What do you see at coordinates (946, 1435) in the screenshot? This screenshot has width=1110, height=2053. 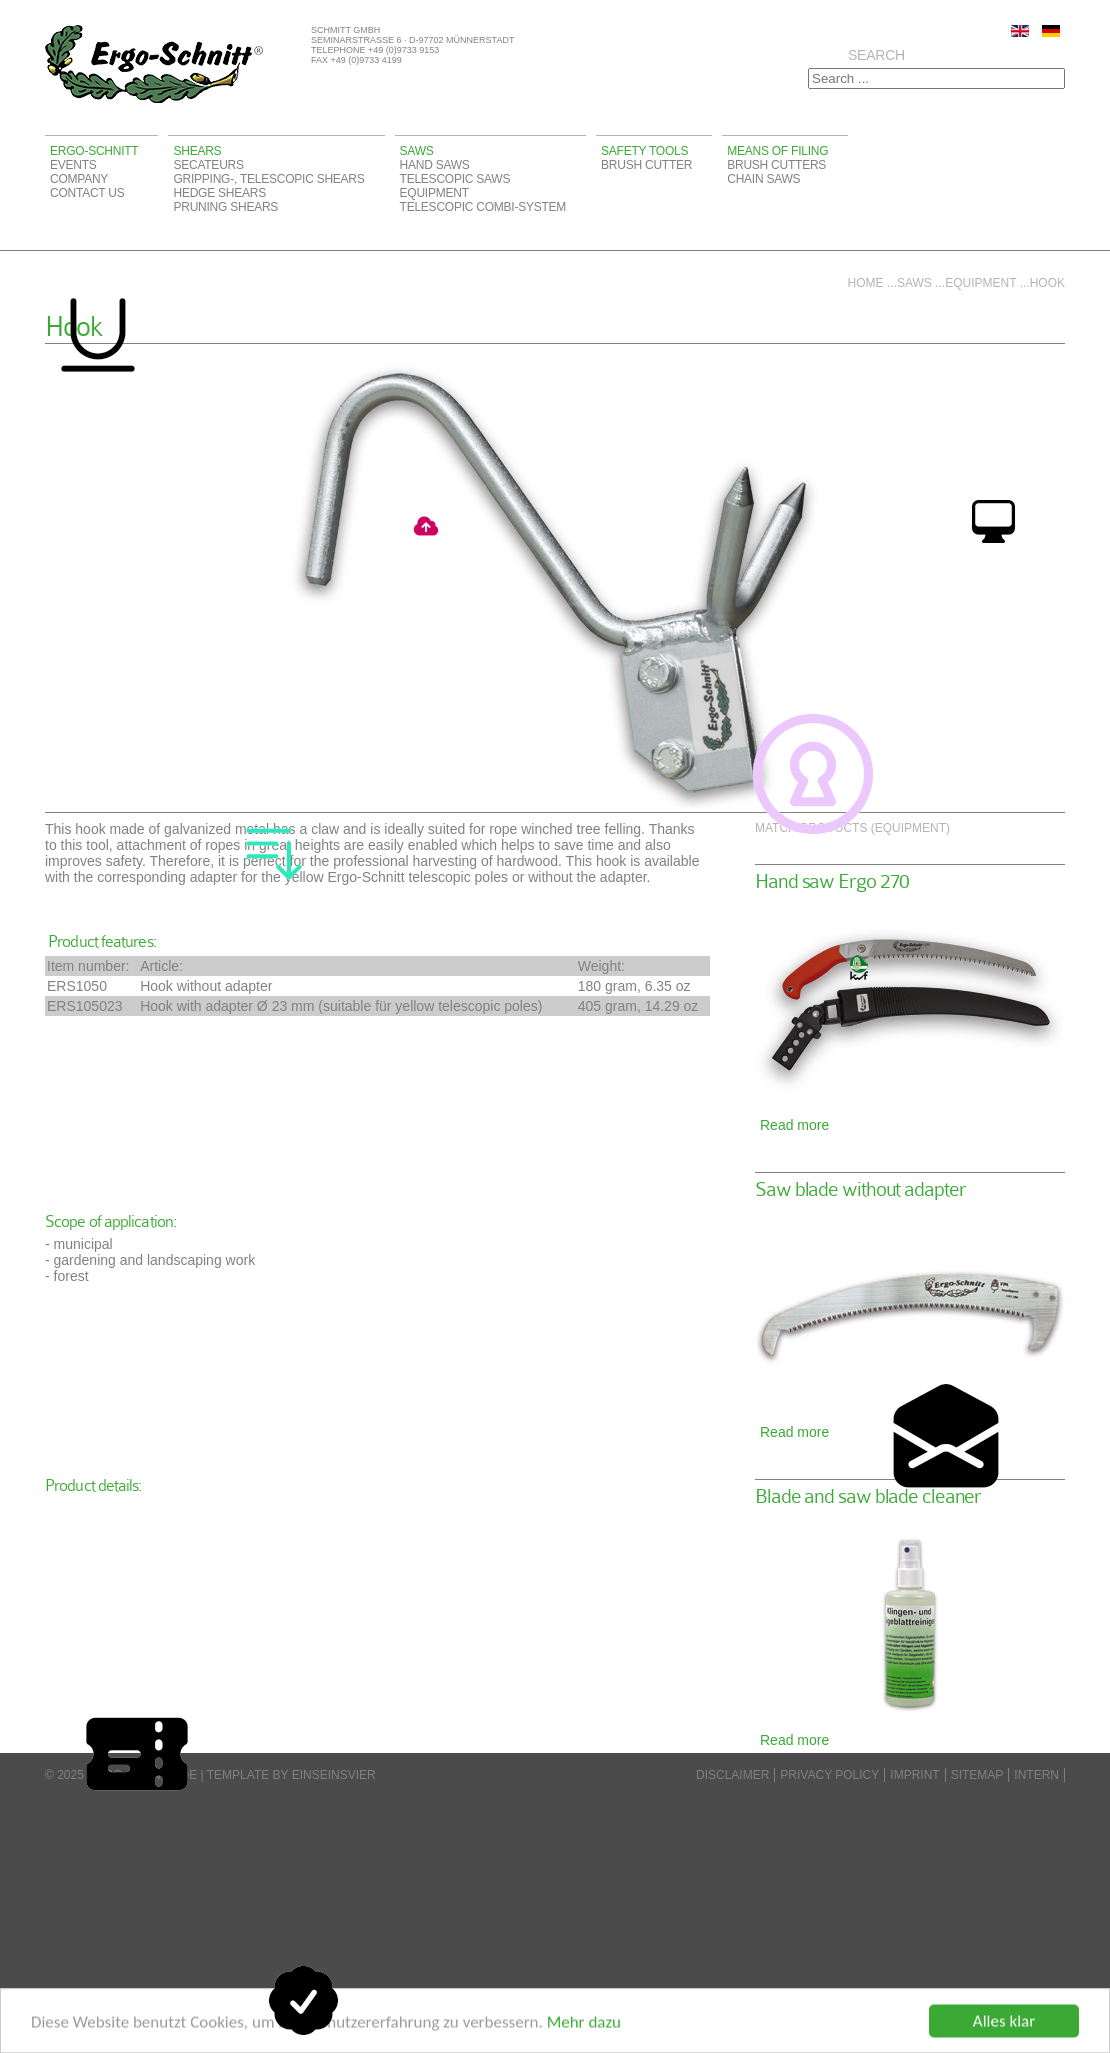 I see `view opened or read messages` at bounding box center [946, 1435].